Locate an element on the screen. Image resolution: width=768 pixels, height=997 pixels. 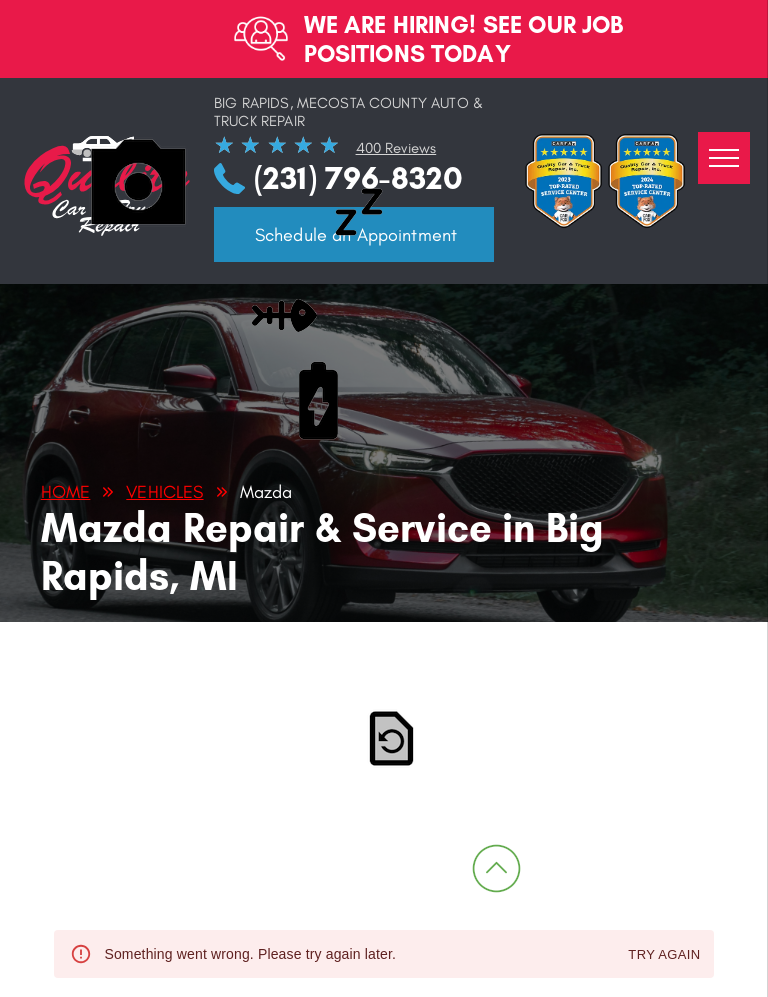
indicates empty state or no results found is located at coordinates (284, 315).